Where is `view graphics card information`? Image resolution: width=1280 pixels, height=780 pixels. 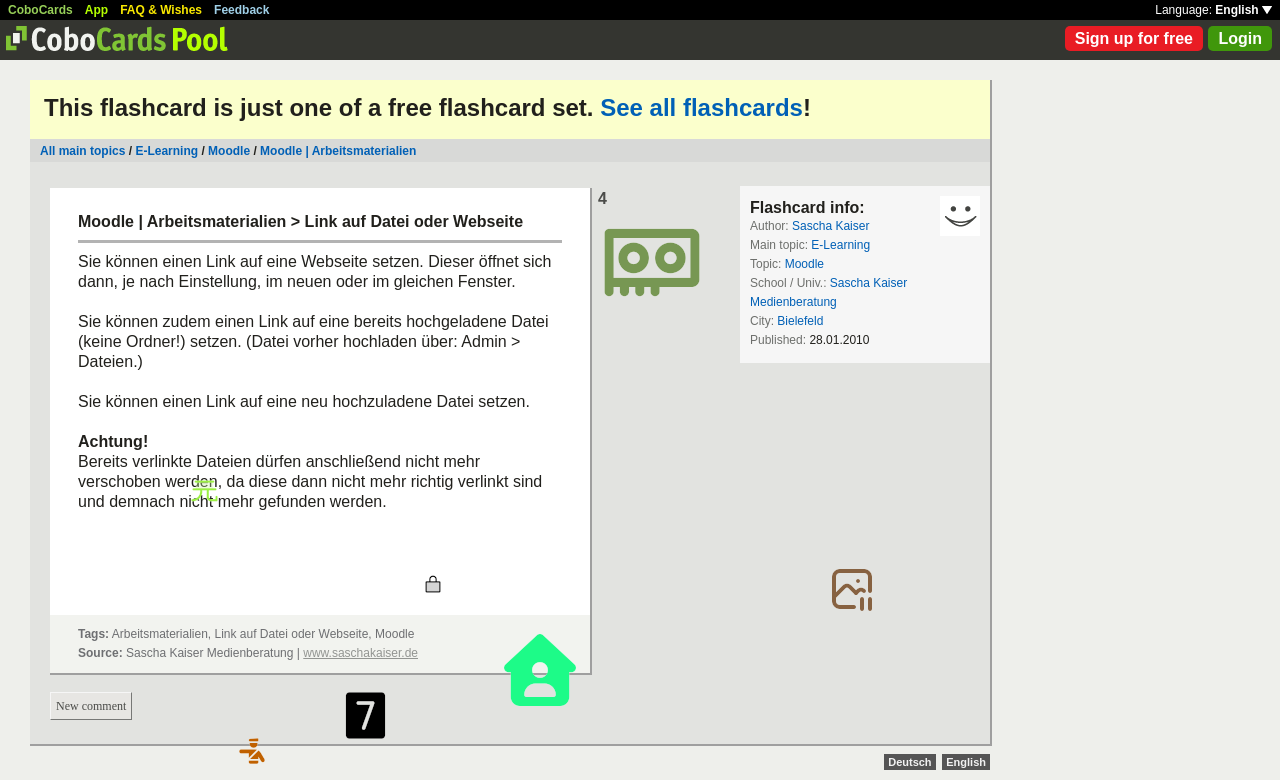
view graphics card information is located at coordinates (652, 261).